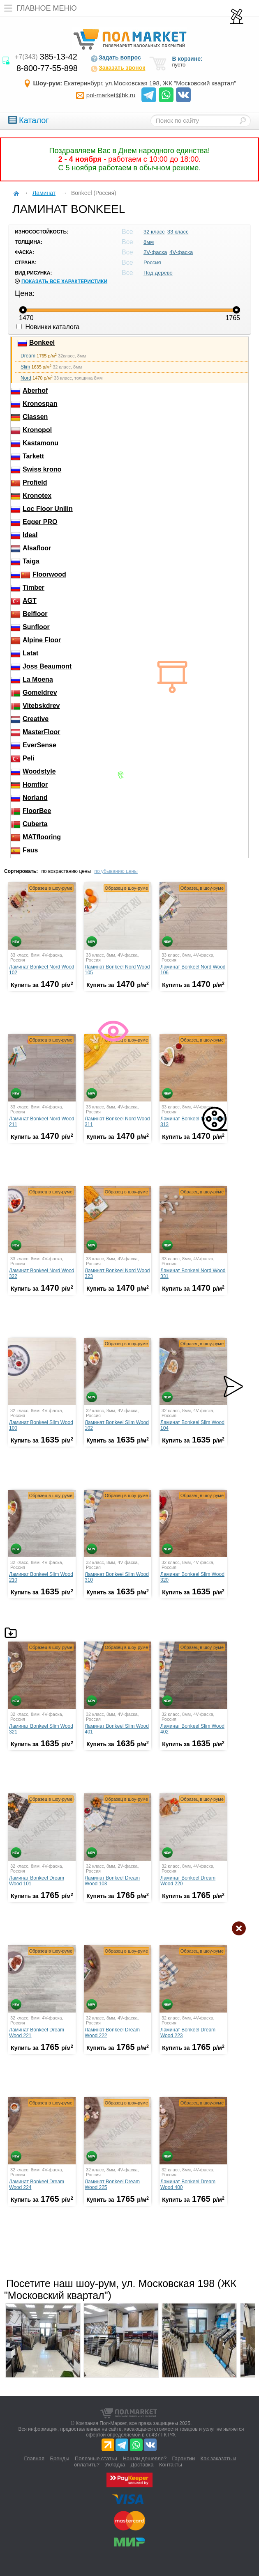 This screenshot has height=2576, width=259. Describe the element at coordinates (239, 1928) in the screenshot. I see `close or dismiss a dialog` at that location.